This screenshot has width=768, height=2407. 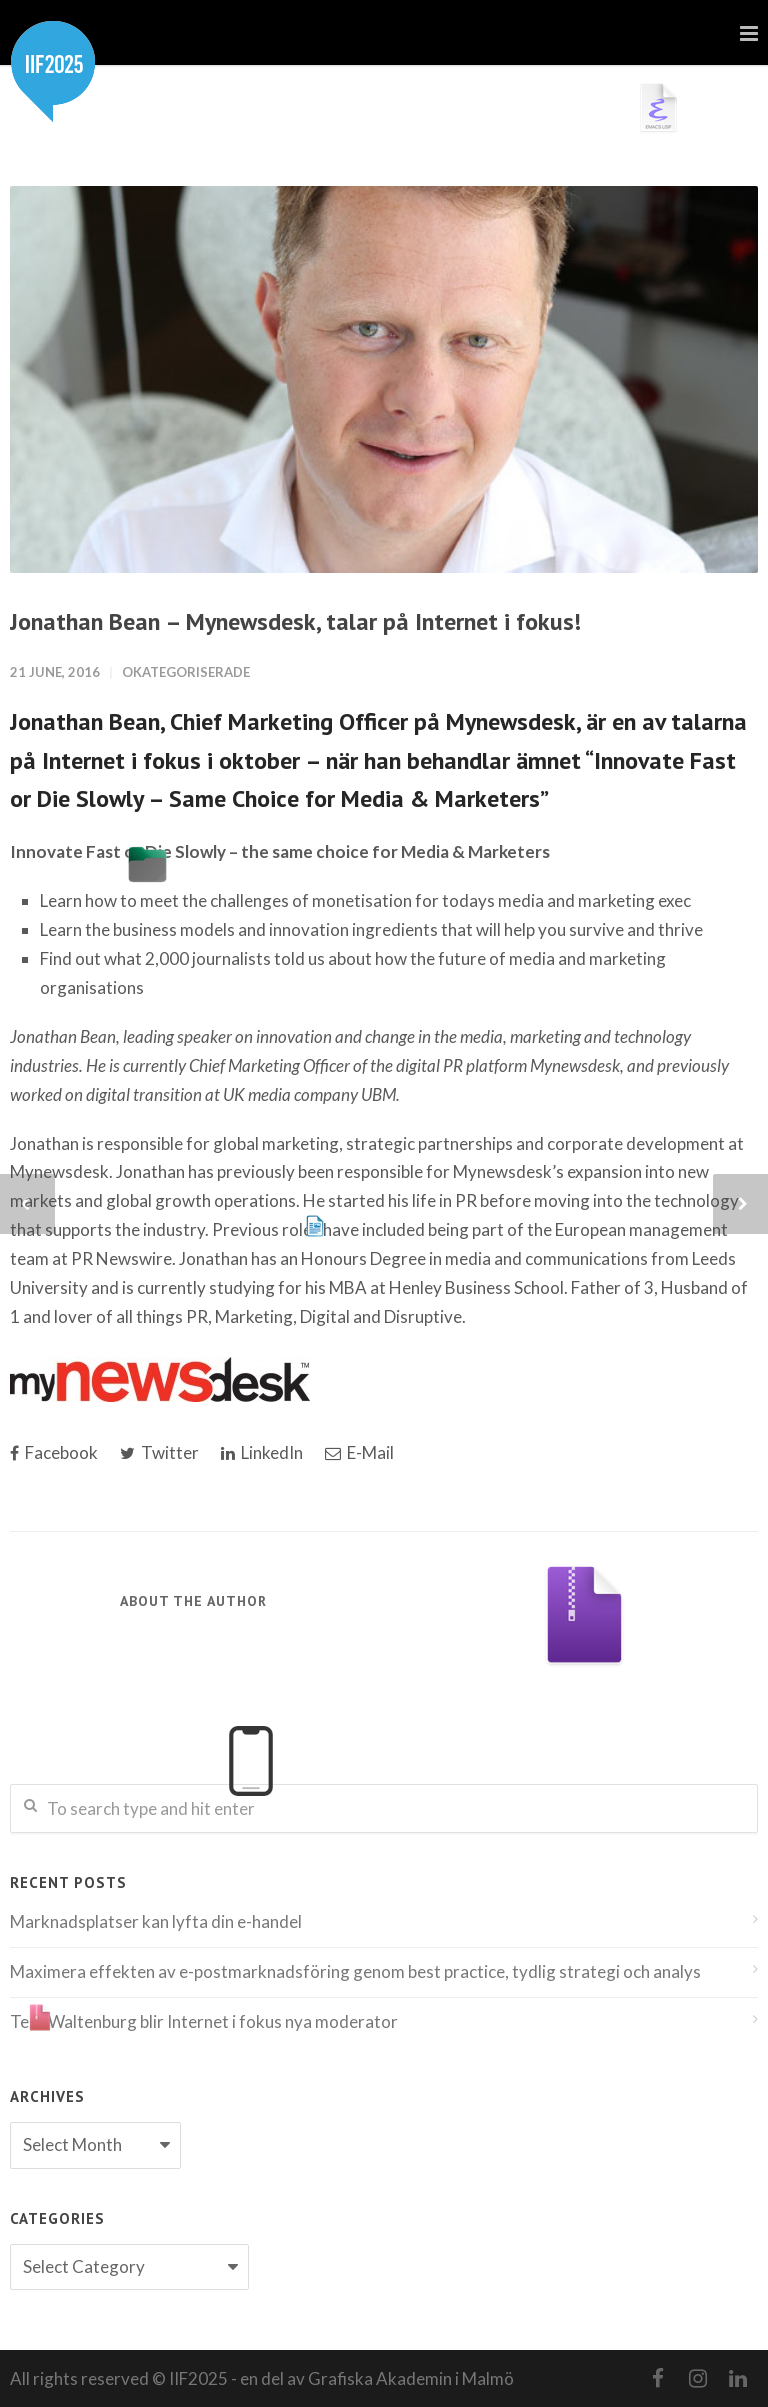 I want to click on an emacs lisp source code file, so click(x=658, y=108).